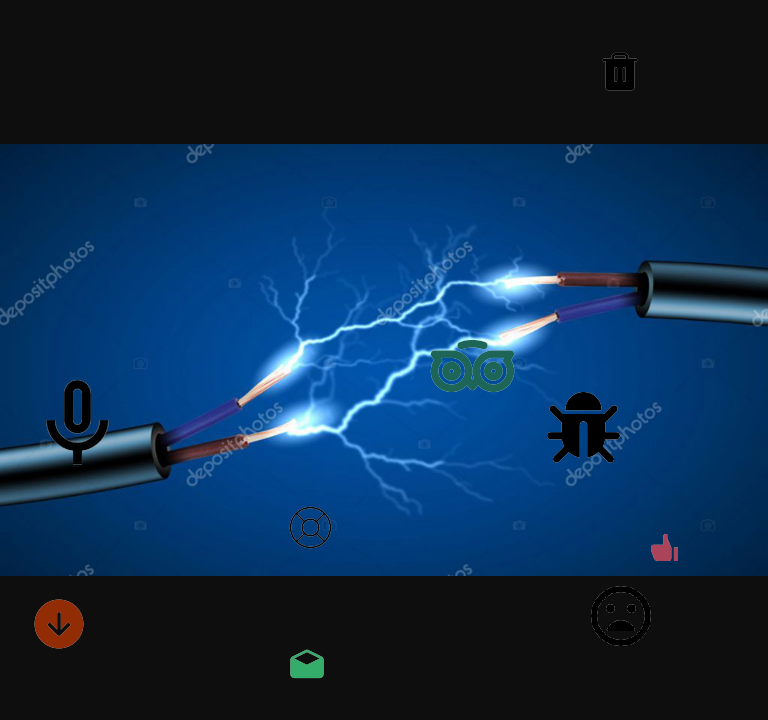 Image resolution: width=768 pixels, height=720 pixels. What do you see at coordinates (307, 664) in the screenshot?
I see `view an opened email message` at bounding box center [307, 664].